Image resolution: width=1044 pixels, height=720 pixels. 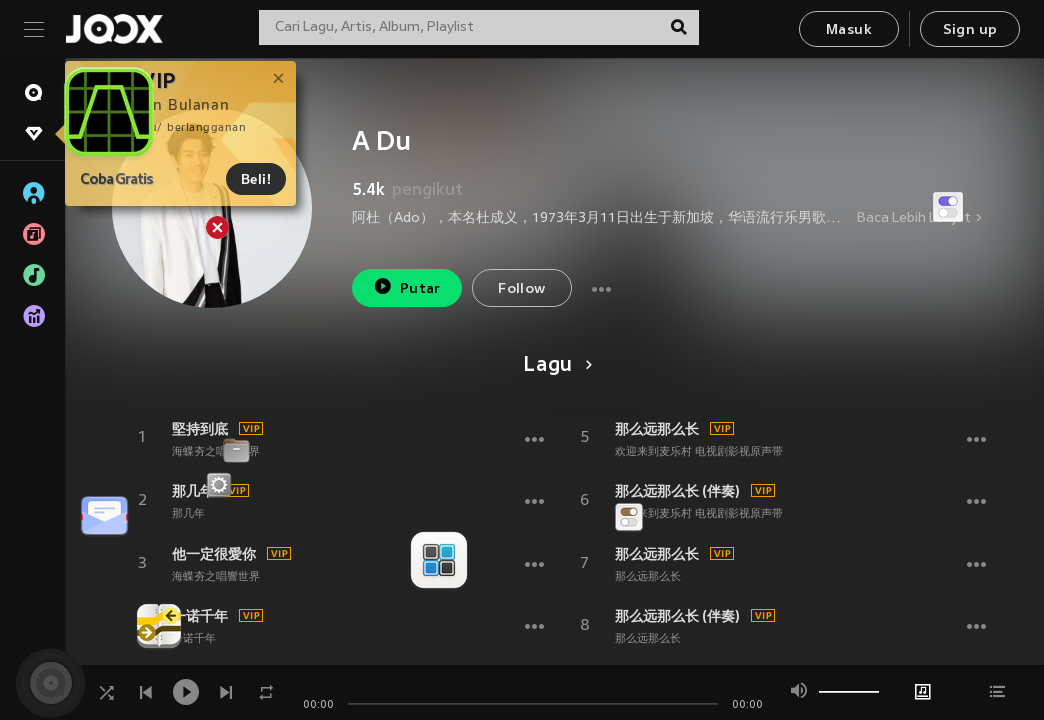 What do you see at coordinates (236, 450) in the screenshot?
I see `open the file manager` at bounding box center [236, 450].